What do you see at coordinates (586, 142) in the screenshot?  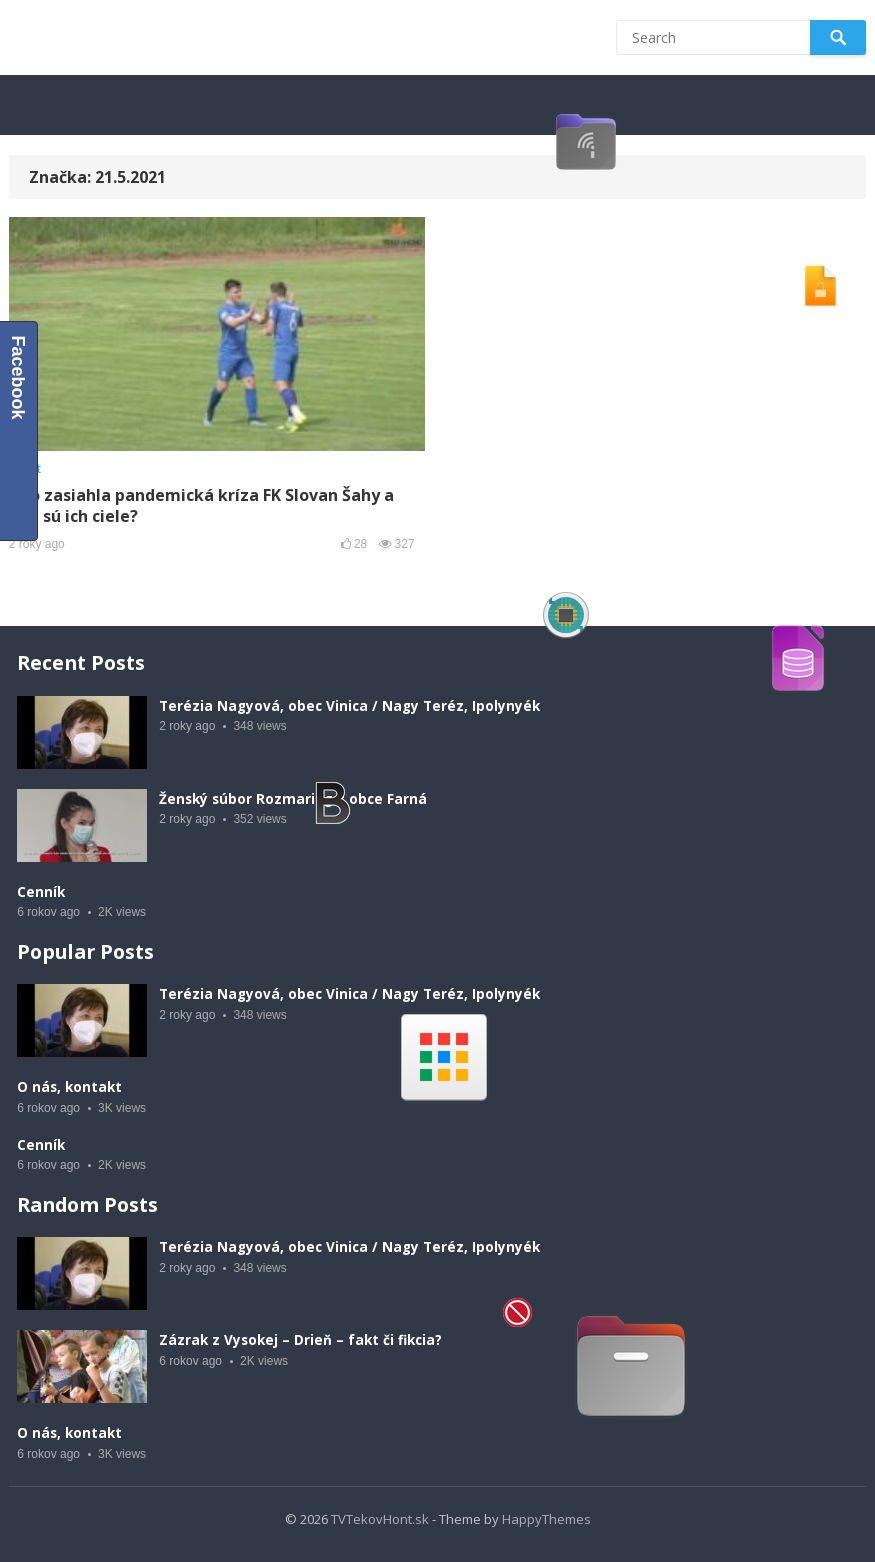 I see `open insync cloud sync folder` at bounding box center [586, 142].